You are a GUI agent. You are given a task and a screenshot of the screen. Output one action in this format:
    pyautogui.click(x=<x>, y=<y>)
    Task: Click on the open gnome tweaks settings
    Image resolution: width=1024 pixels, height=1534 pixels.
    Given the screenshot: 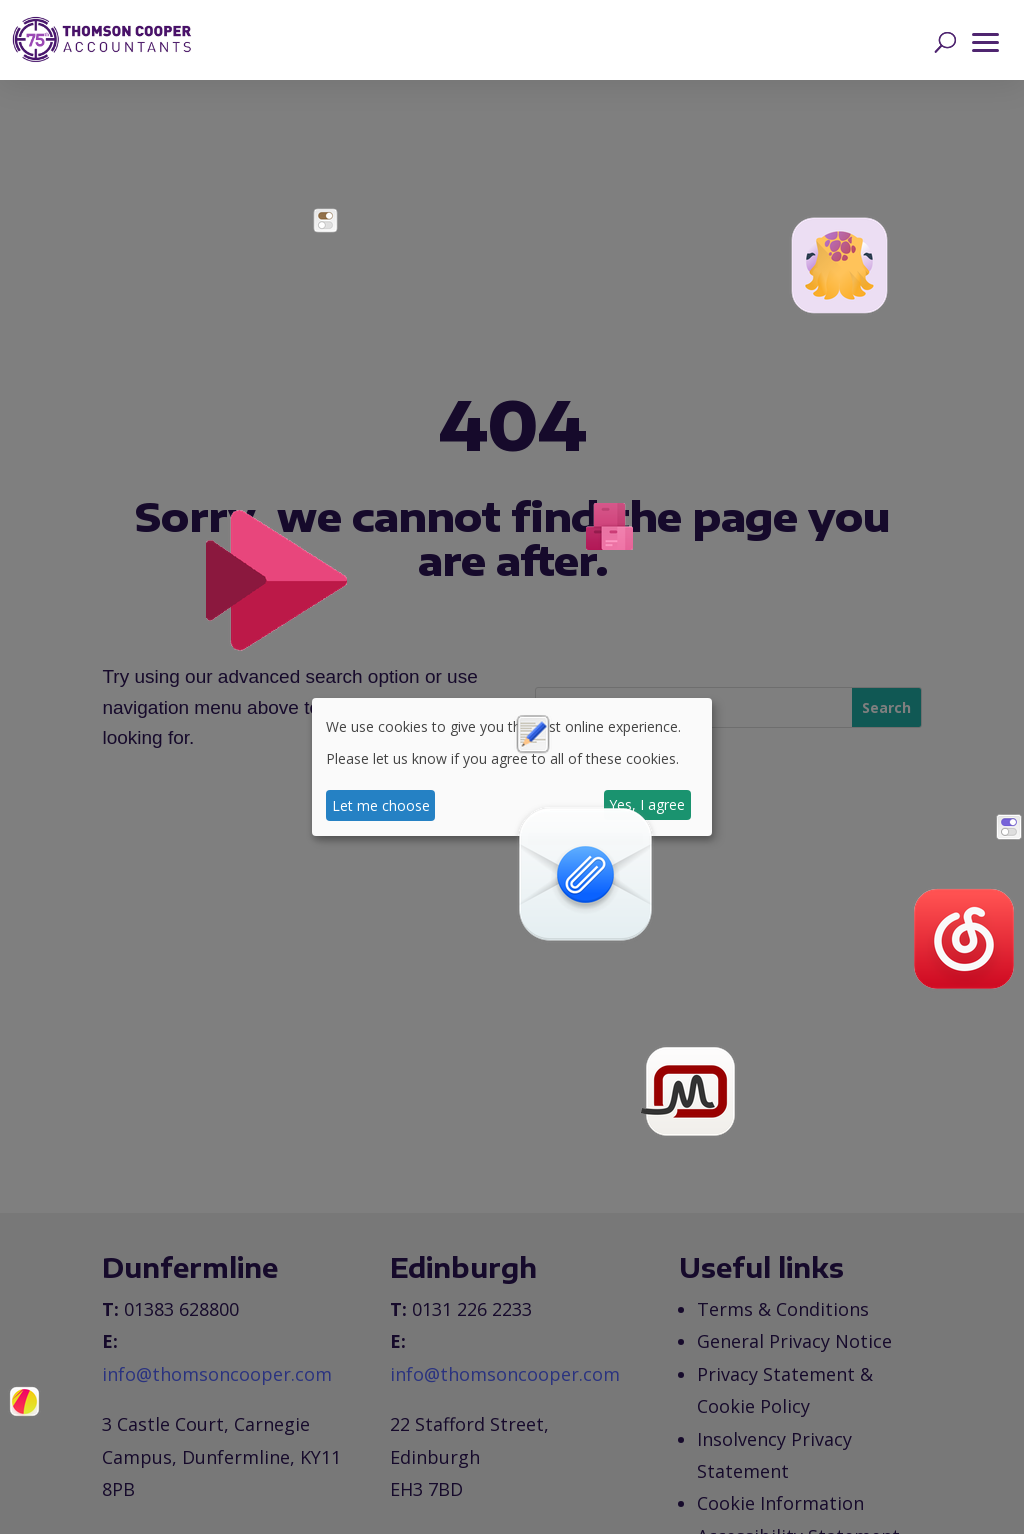 What is the action you would take?
    pyautogui.click(x=325, y=220)
    